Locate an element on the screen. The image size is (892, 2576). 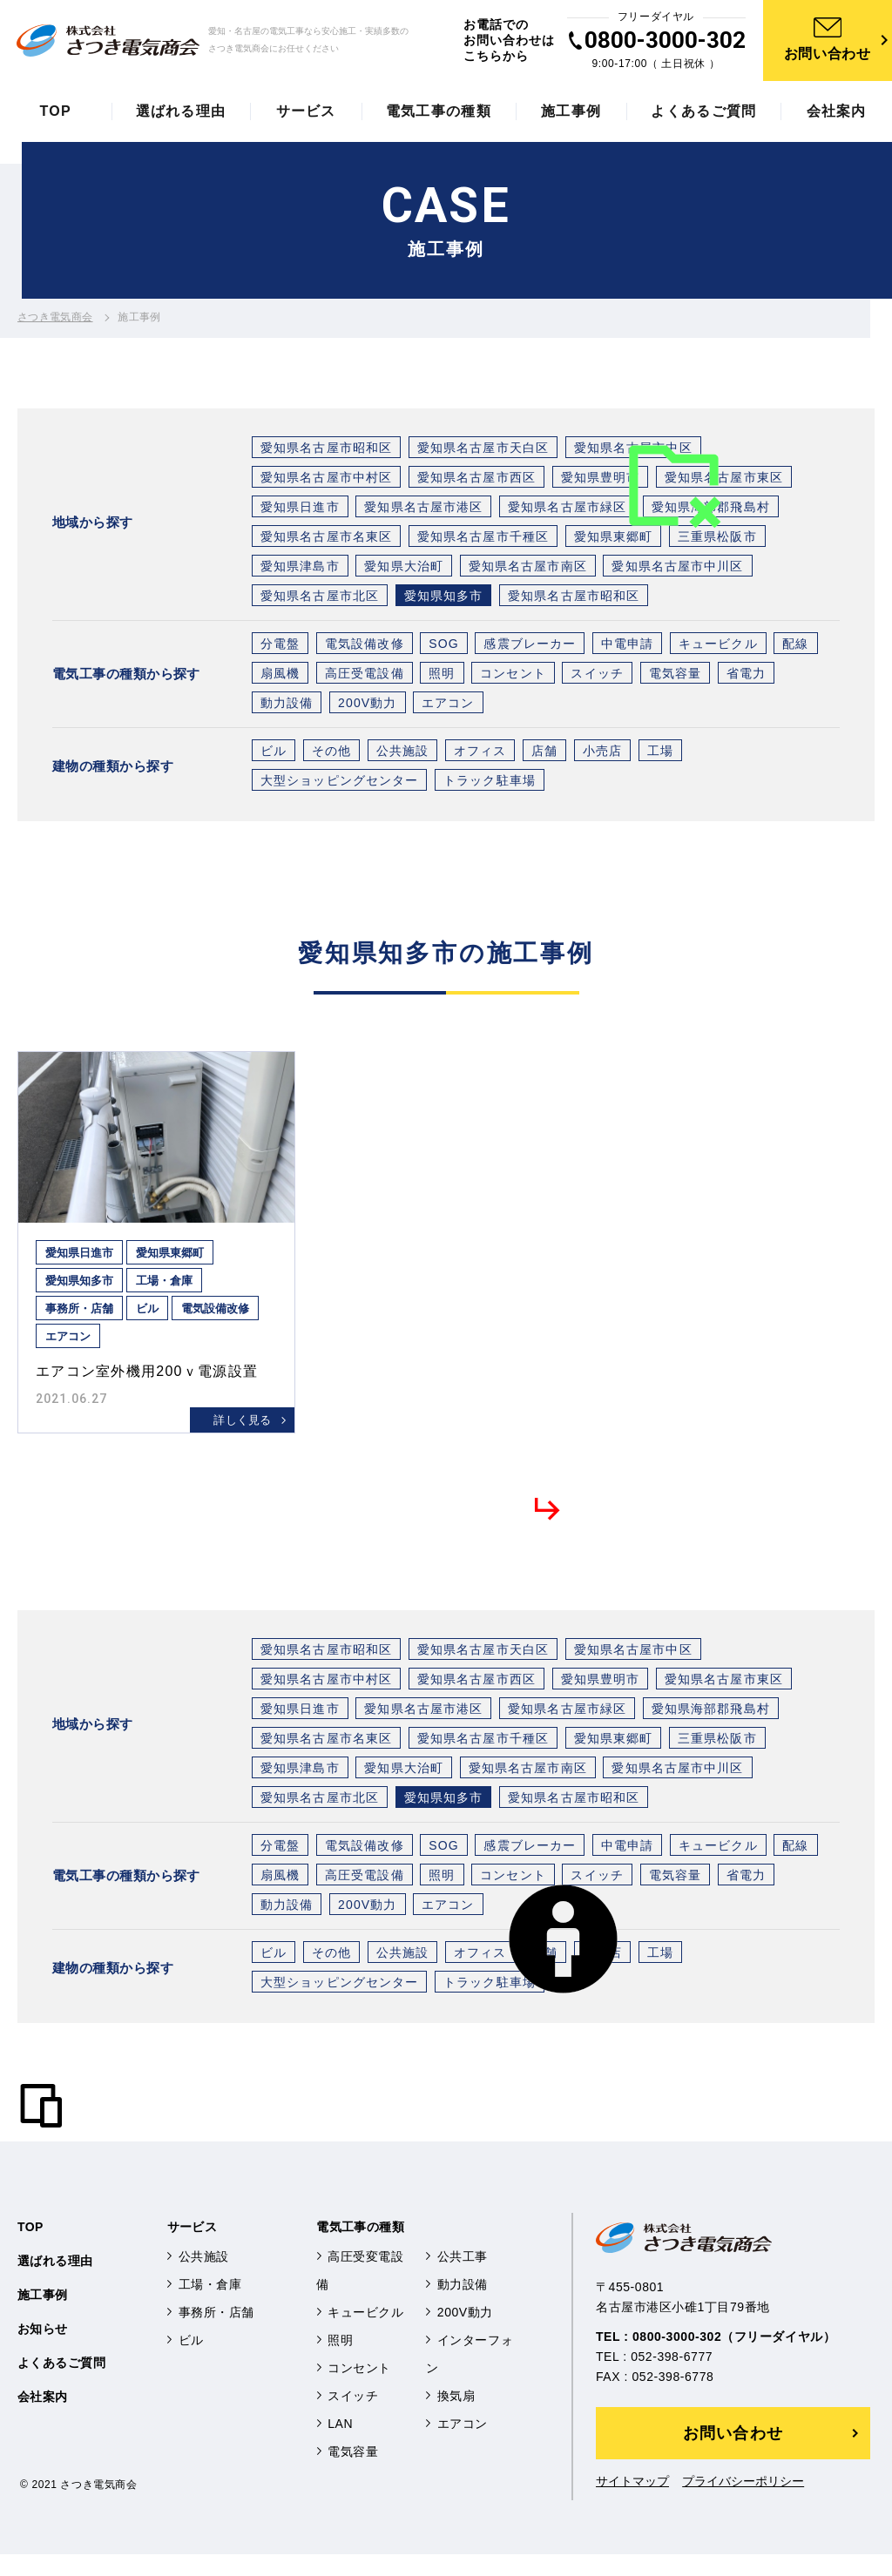
view connected devices is located at coordinates (40, 2106).